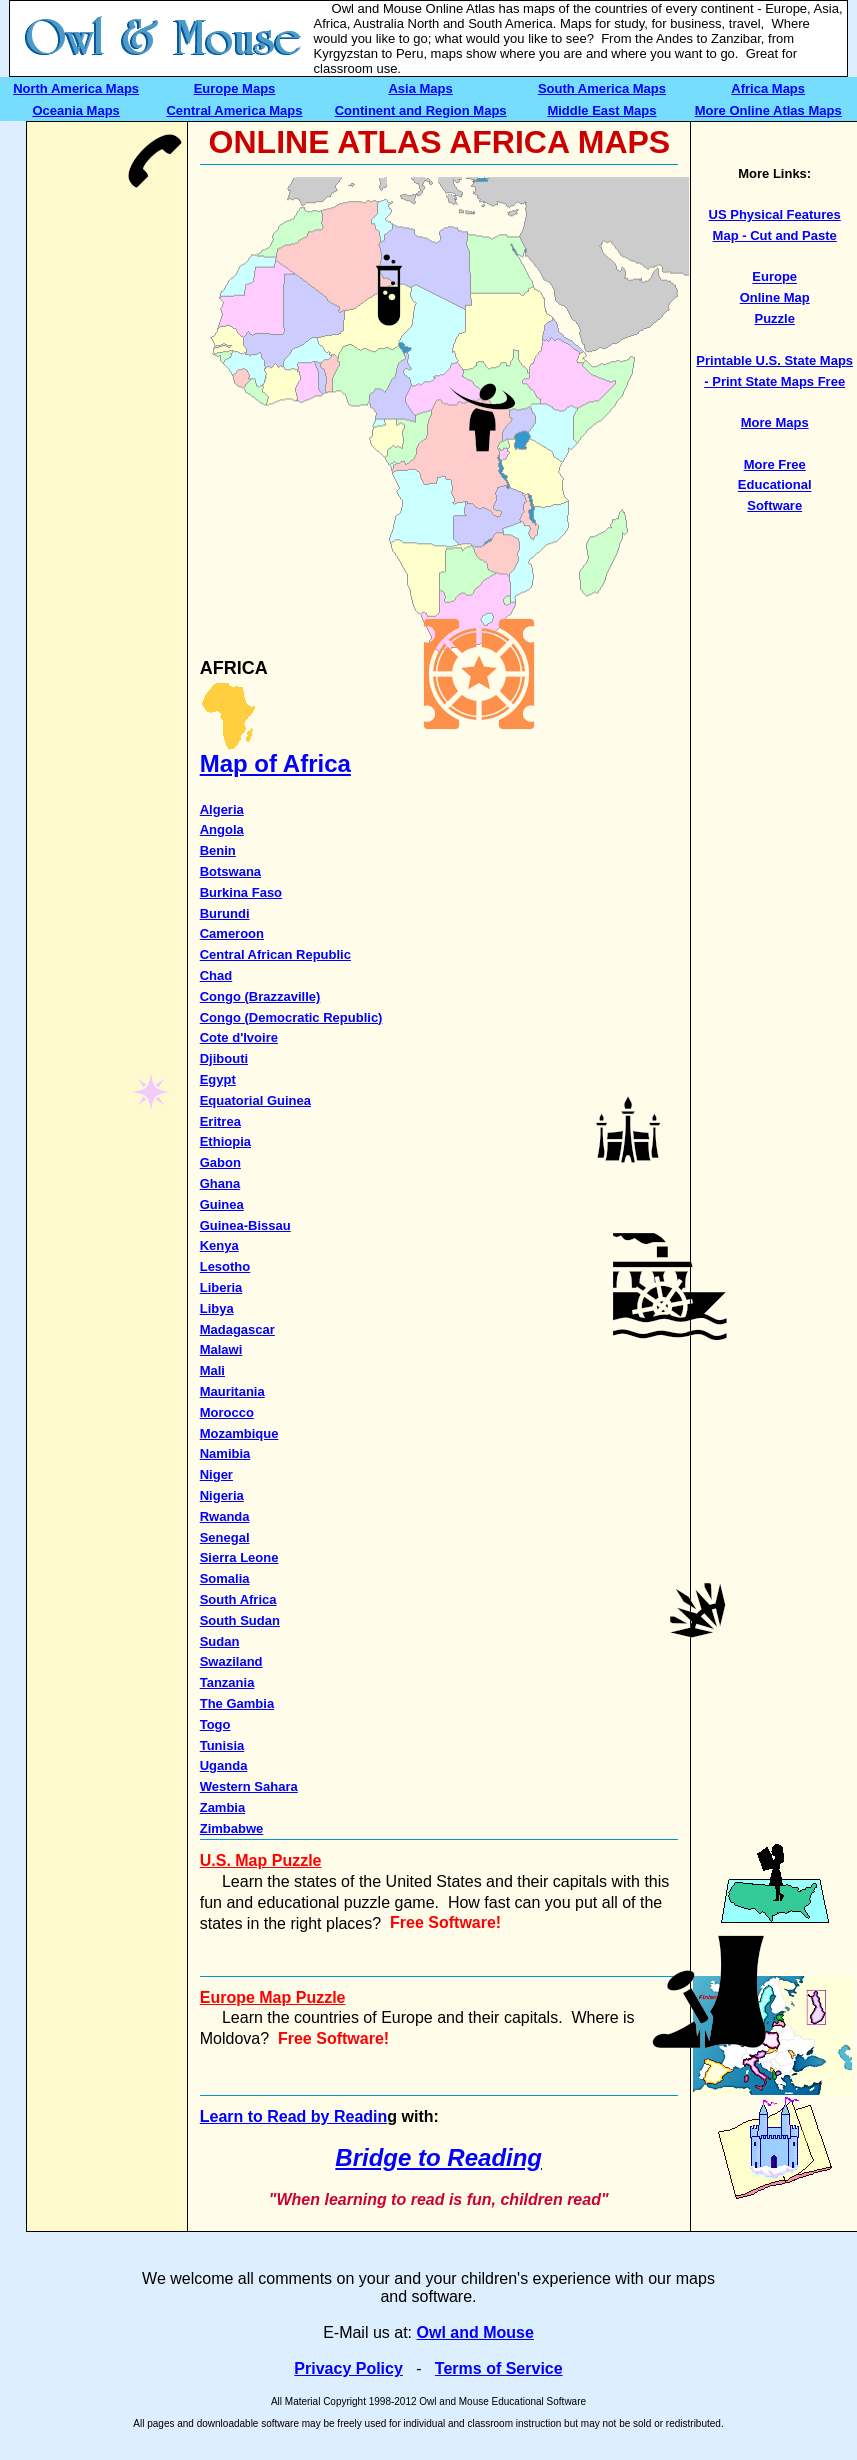 Image resolution: width=857 pixels, height=2460 pixels. I want to click on access the castle or fortress location, so click(628, 1129).